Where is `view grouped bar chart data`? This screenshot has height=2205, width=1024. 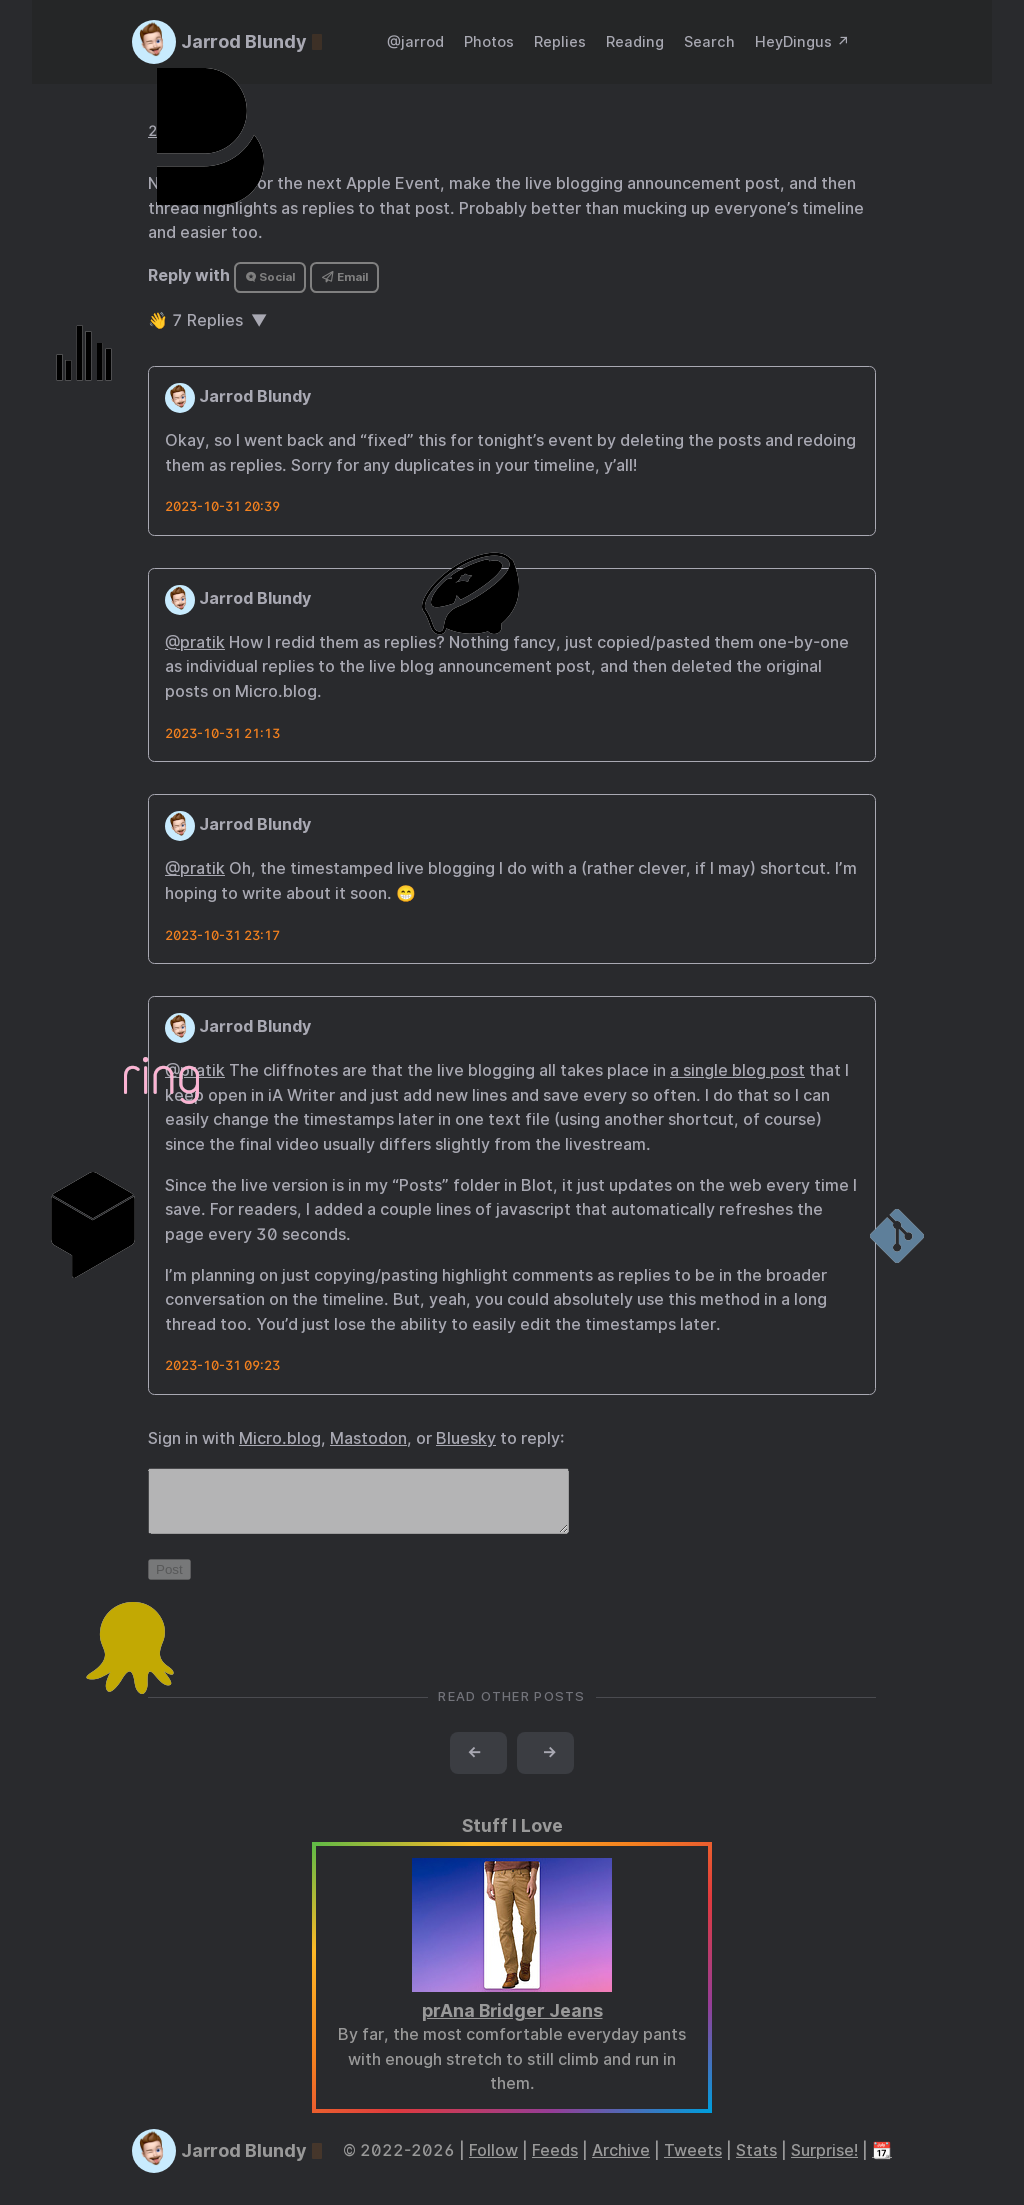 view grouped bar chart data is located at coordinates (85, 354).